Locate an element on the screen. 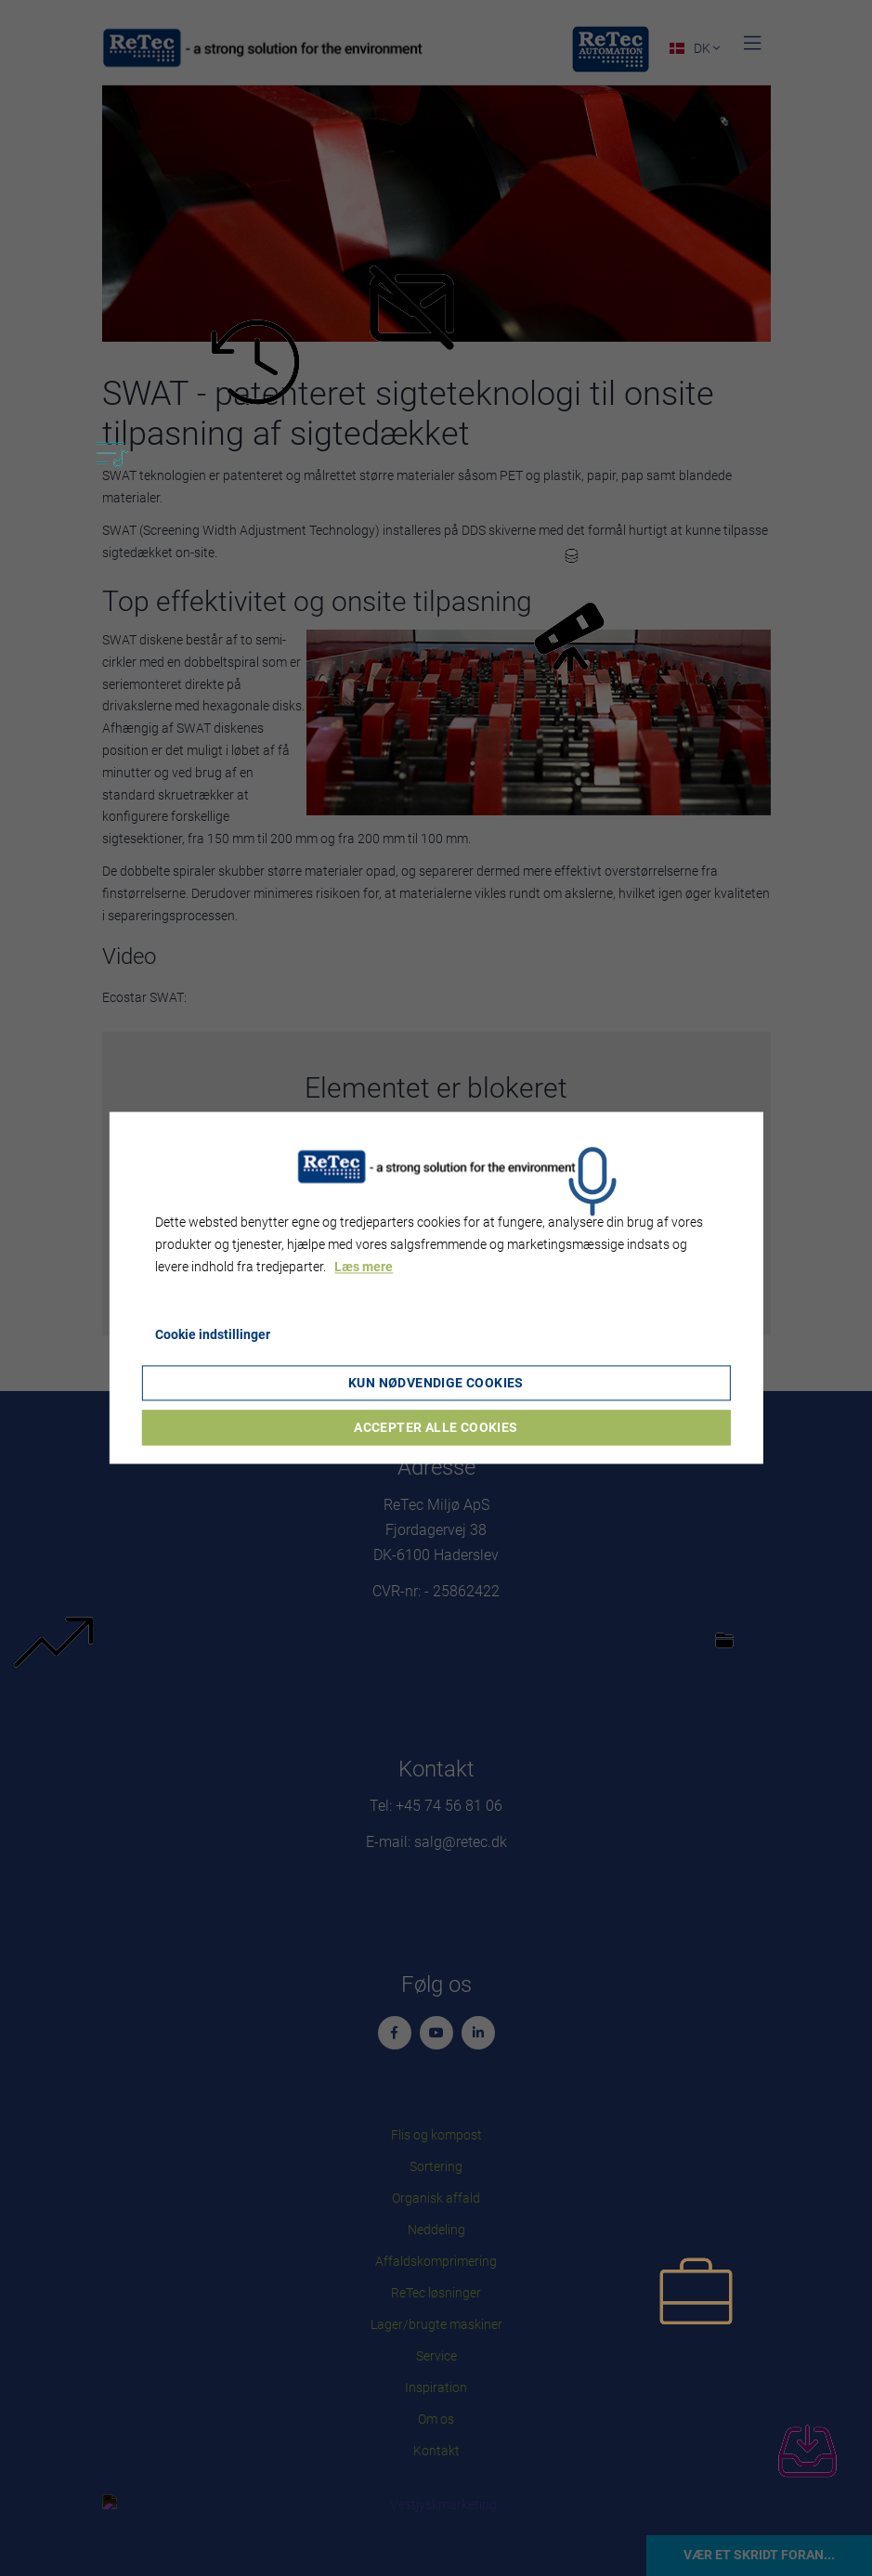 Image resolution: width=872 pixels, height=2576 pixels. tap to start voice recording is located at coordinates (592, 1180).